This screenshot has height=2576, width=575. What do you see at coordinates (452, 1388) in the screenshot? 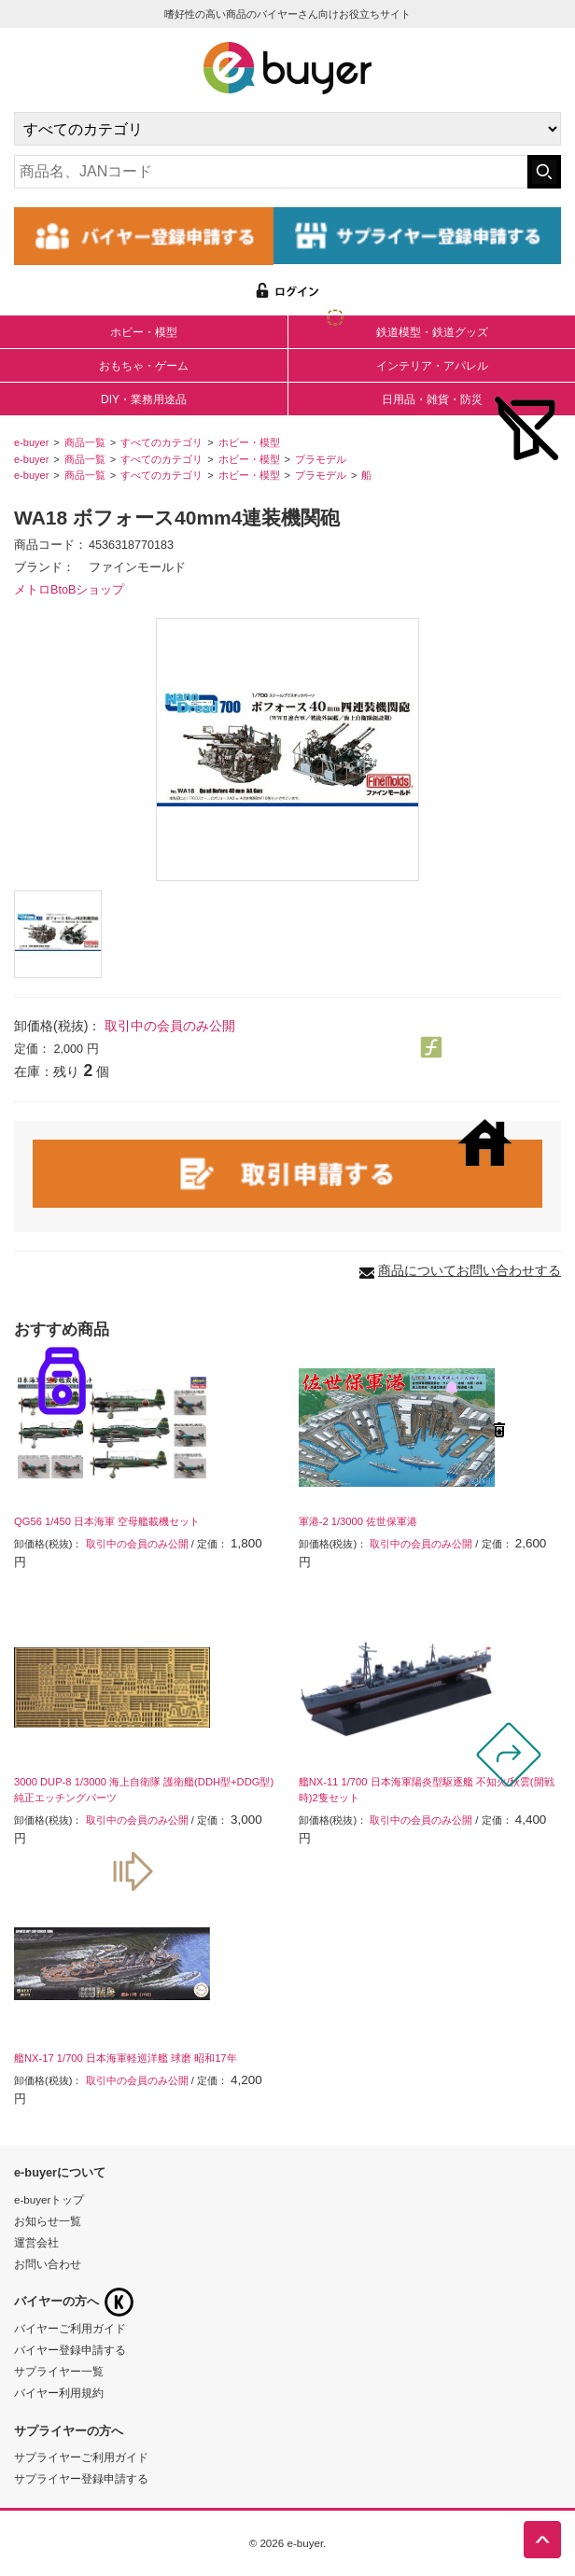
I see `view notifications` at bounding box center [452, 1388].